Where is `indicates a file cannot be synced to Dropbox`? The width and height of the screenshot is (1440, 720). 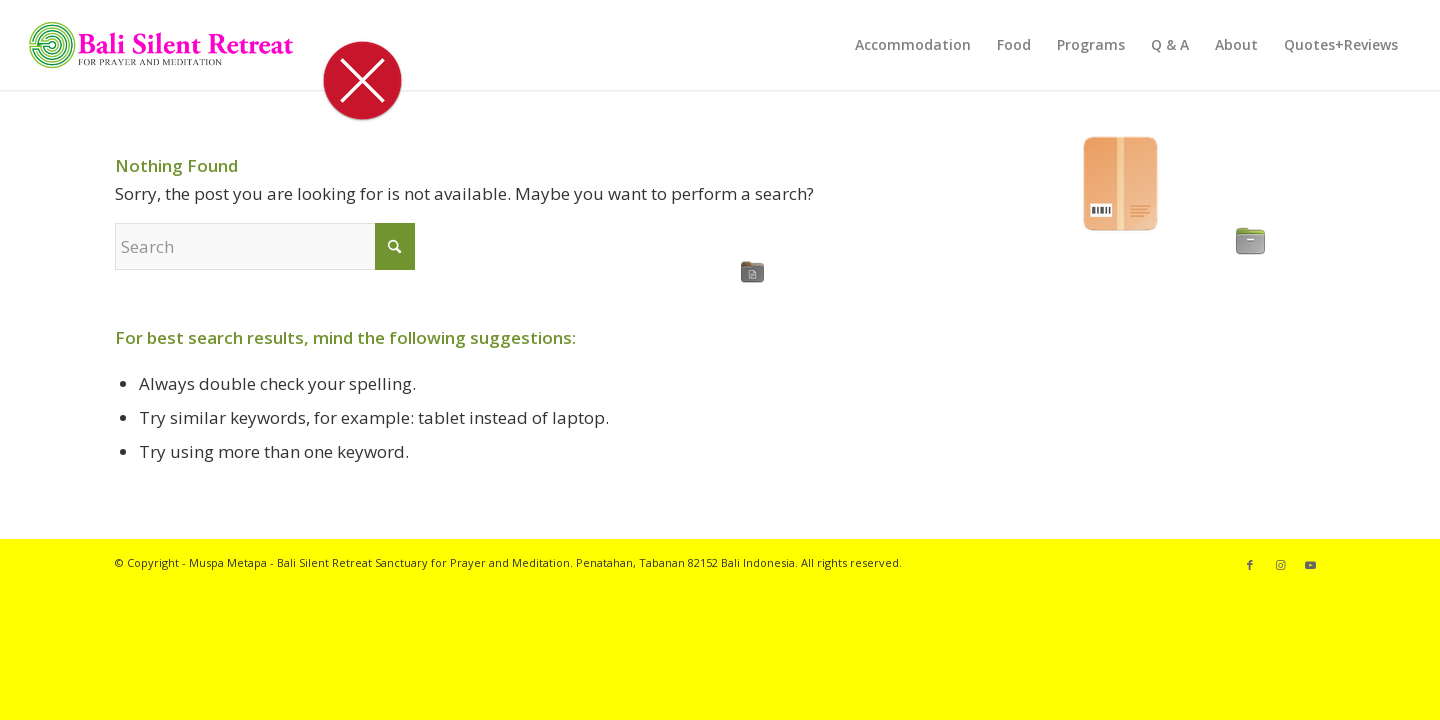 indicates a file cannot be synced to Dropbox is located at coordinates (362, 80).